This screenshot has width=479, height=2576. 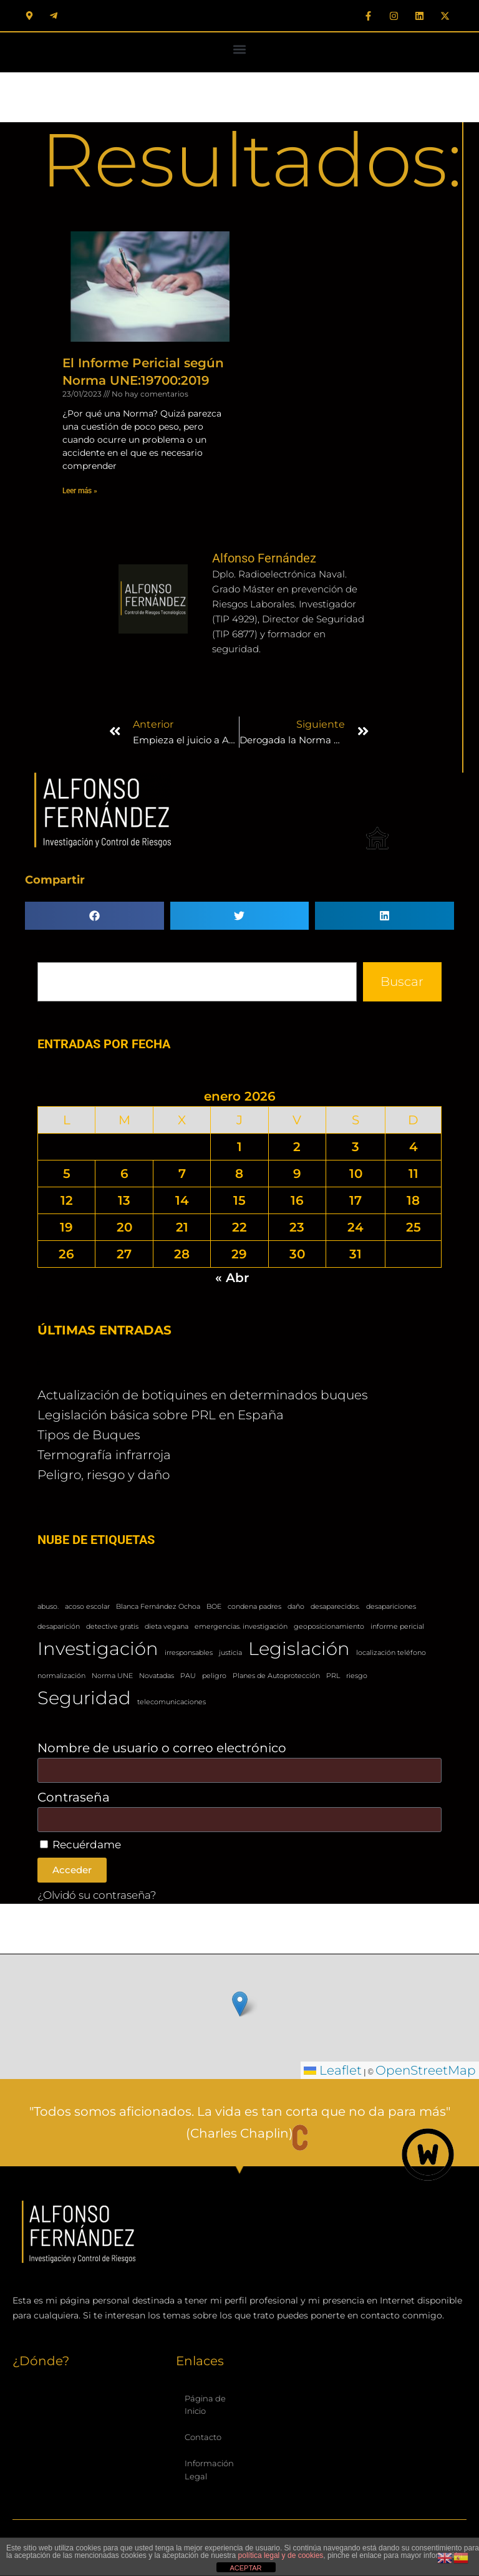 What do you see at coordinates (428, 2154) in the screenshot?
I see `indicates west direction on a map` at bounding box center [428, 2154].